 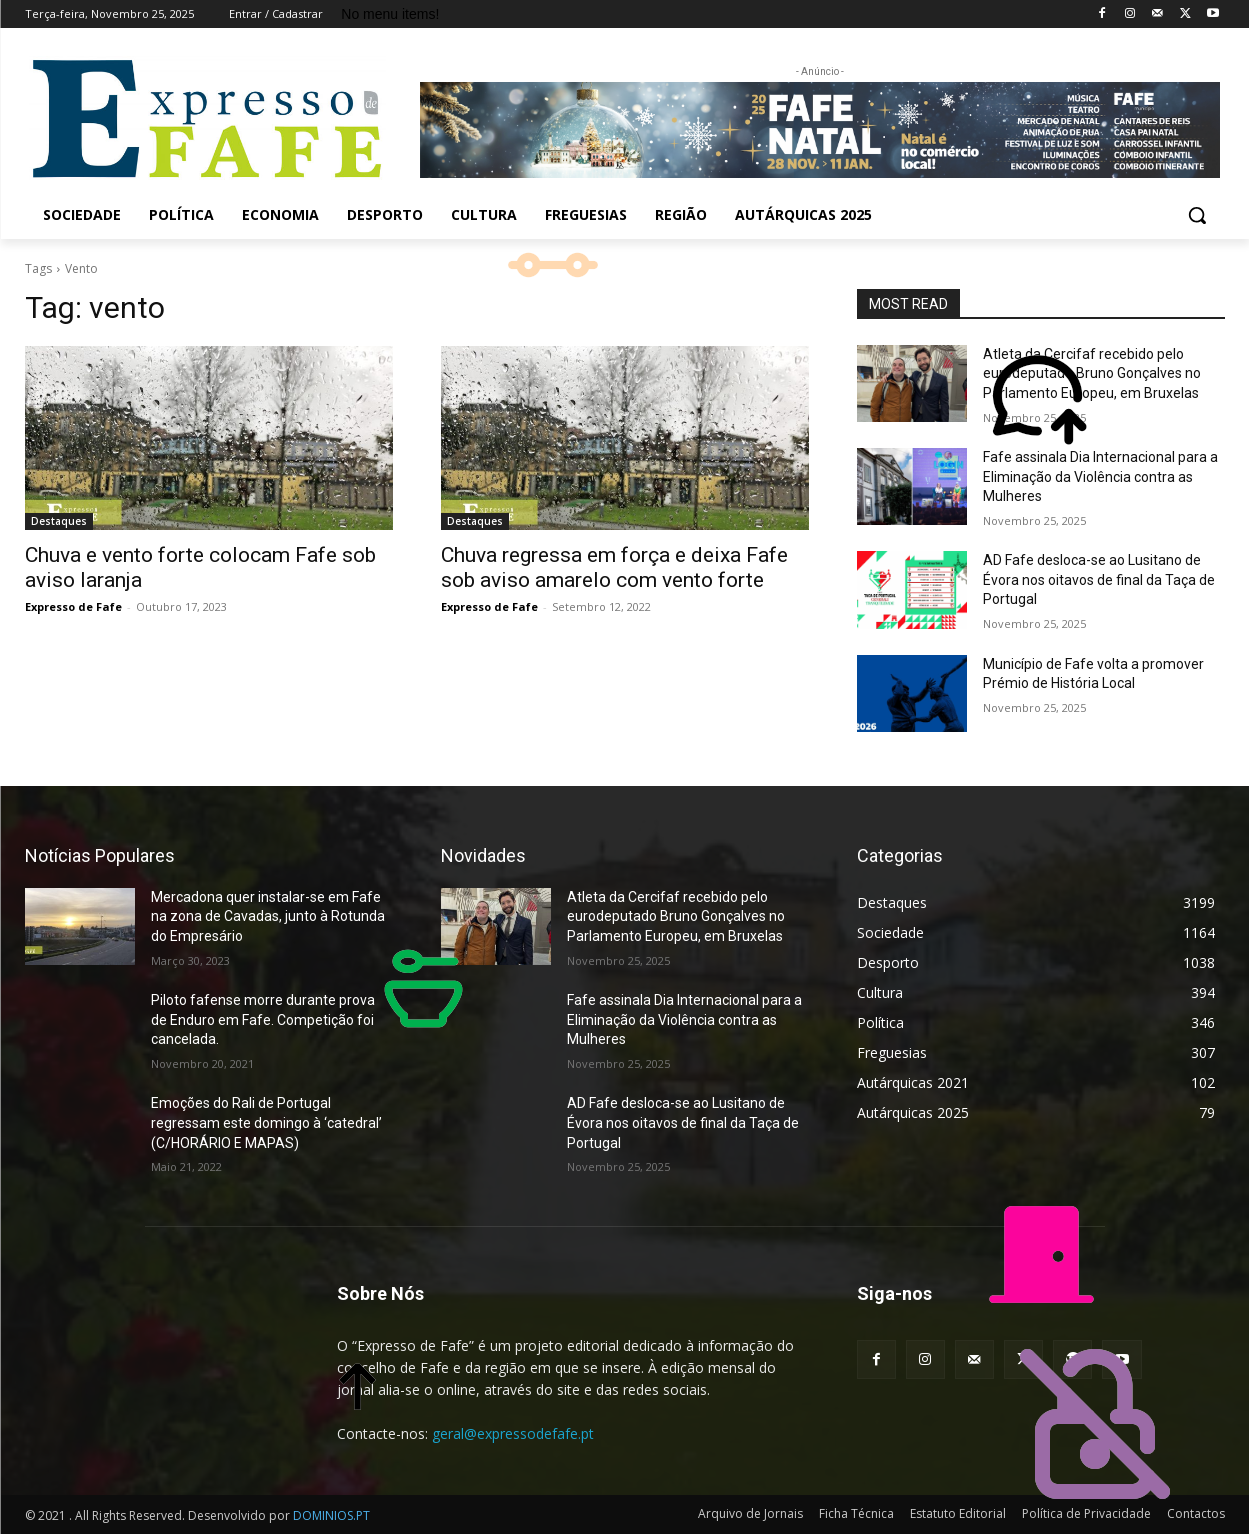 I want to click on exit or log out of the application, so click(x=1041, y=1254).